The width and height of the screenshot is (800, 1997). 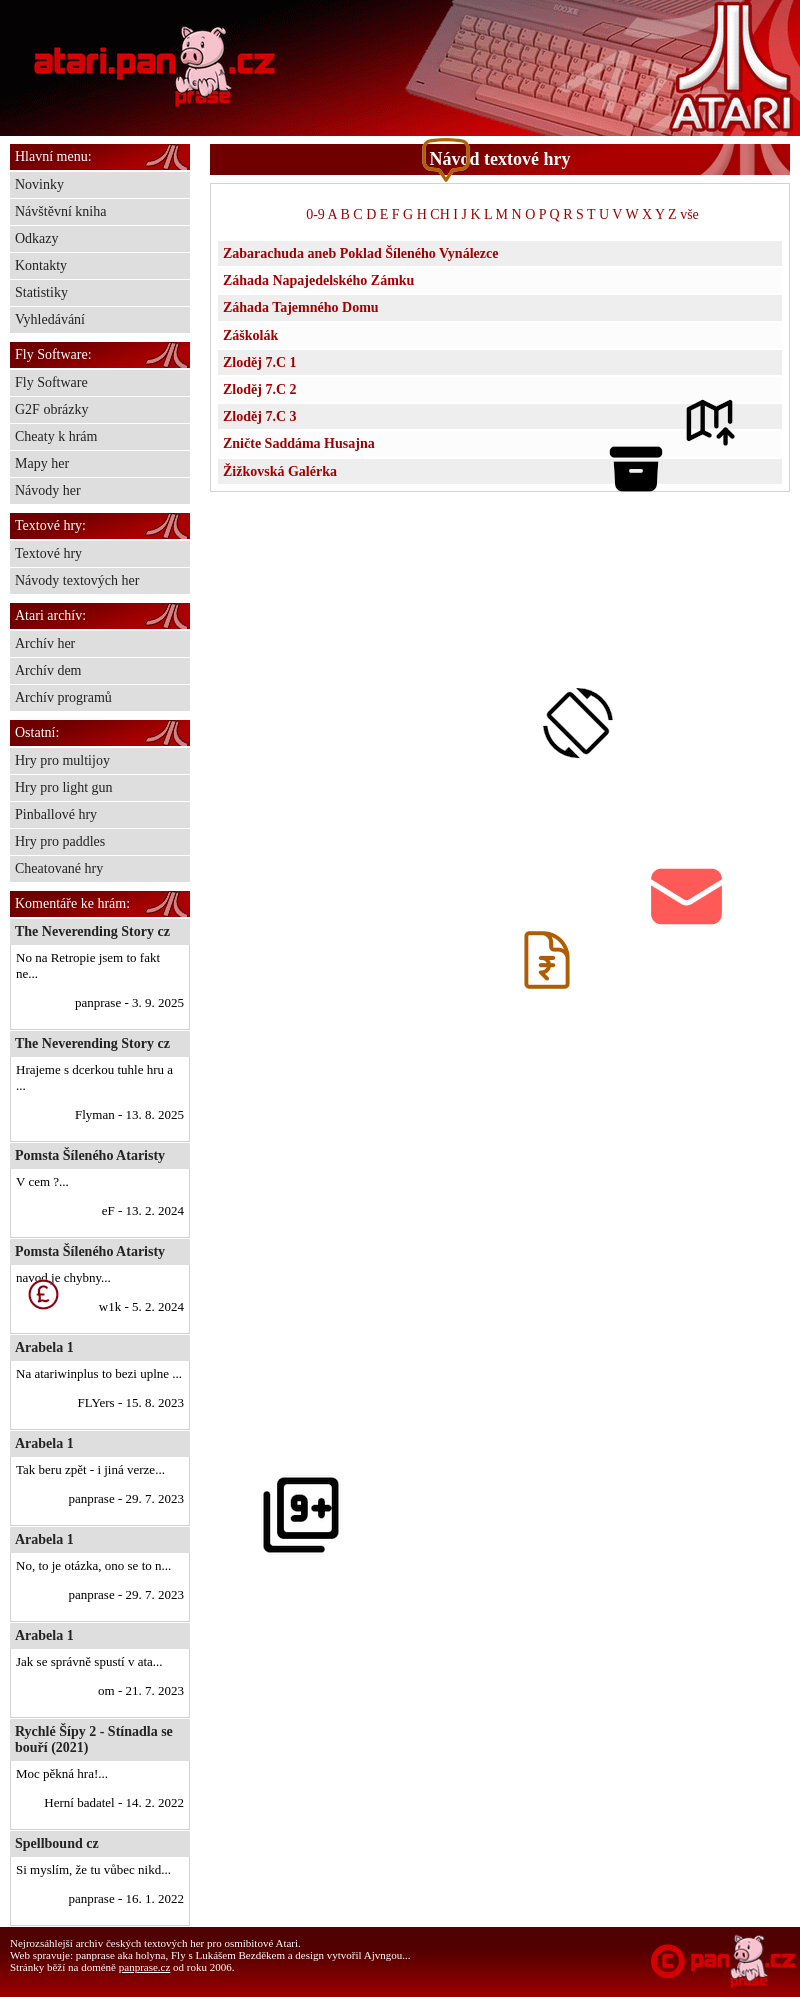 I want to click on archive selected items, so click(x=636, y=469).